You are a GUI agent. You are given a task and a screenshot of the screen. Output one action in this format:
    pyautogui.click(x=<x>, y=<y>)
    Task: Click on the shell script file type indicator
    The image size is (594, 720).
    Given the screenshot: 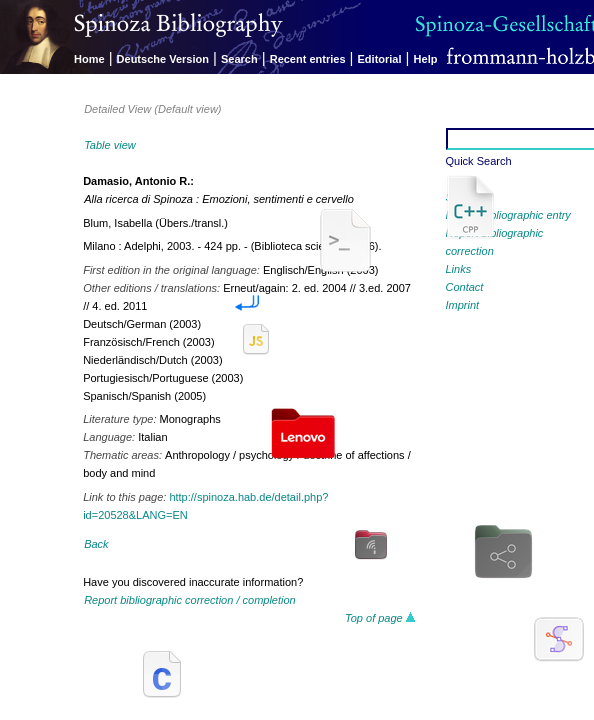 What is the action you would take?
    pyautogui.click(x=345, y=240)
    